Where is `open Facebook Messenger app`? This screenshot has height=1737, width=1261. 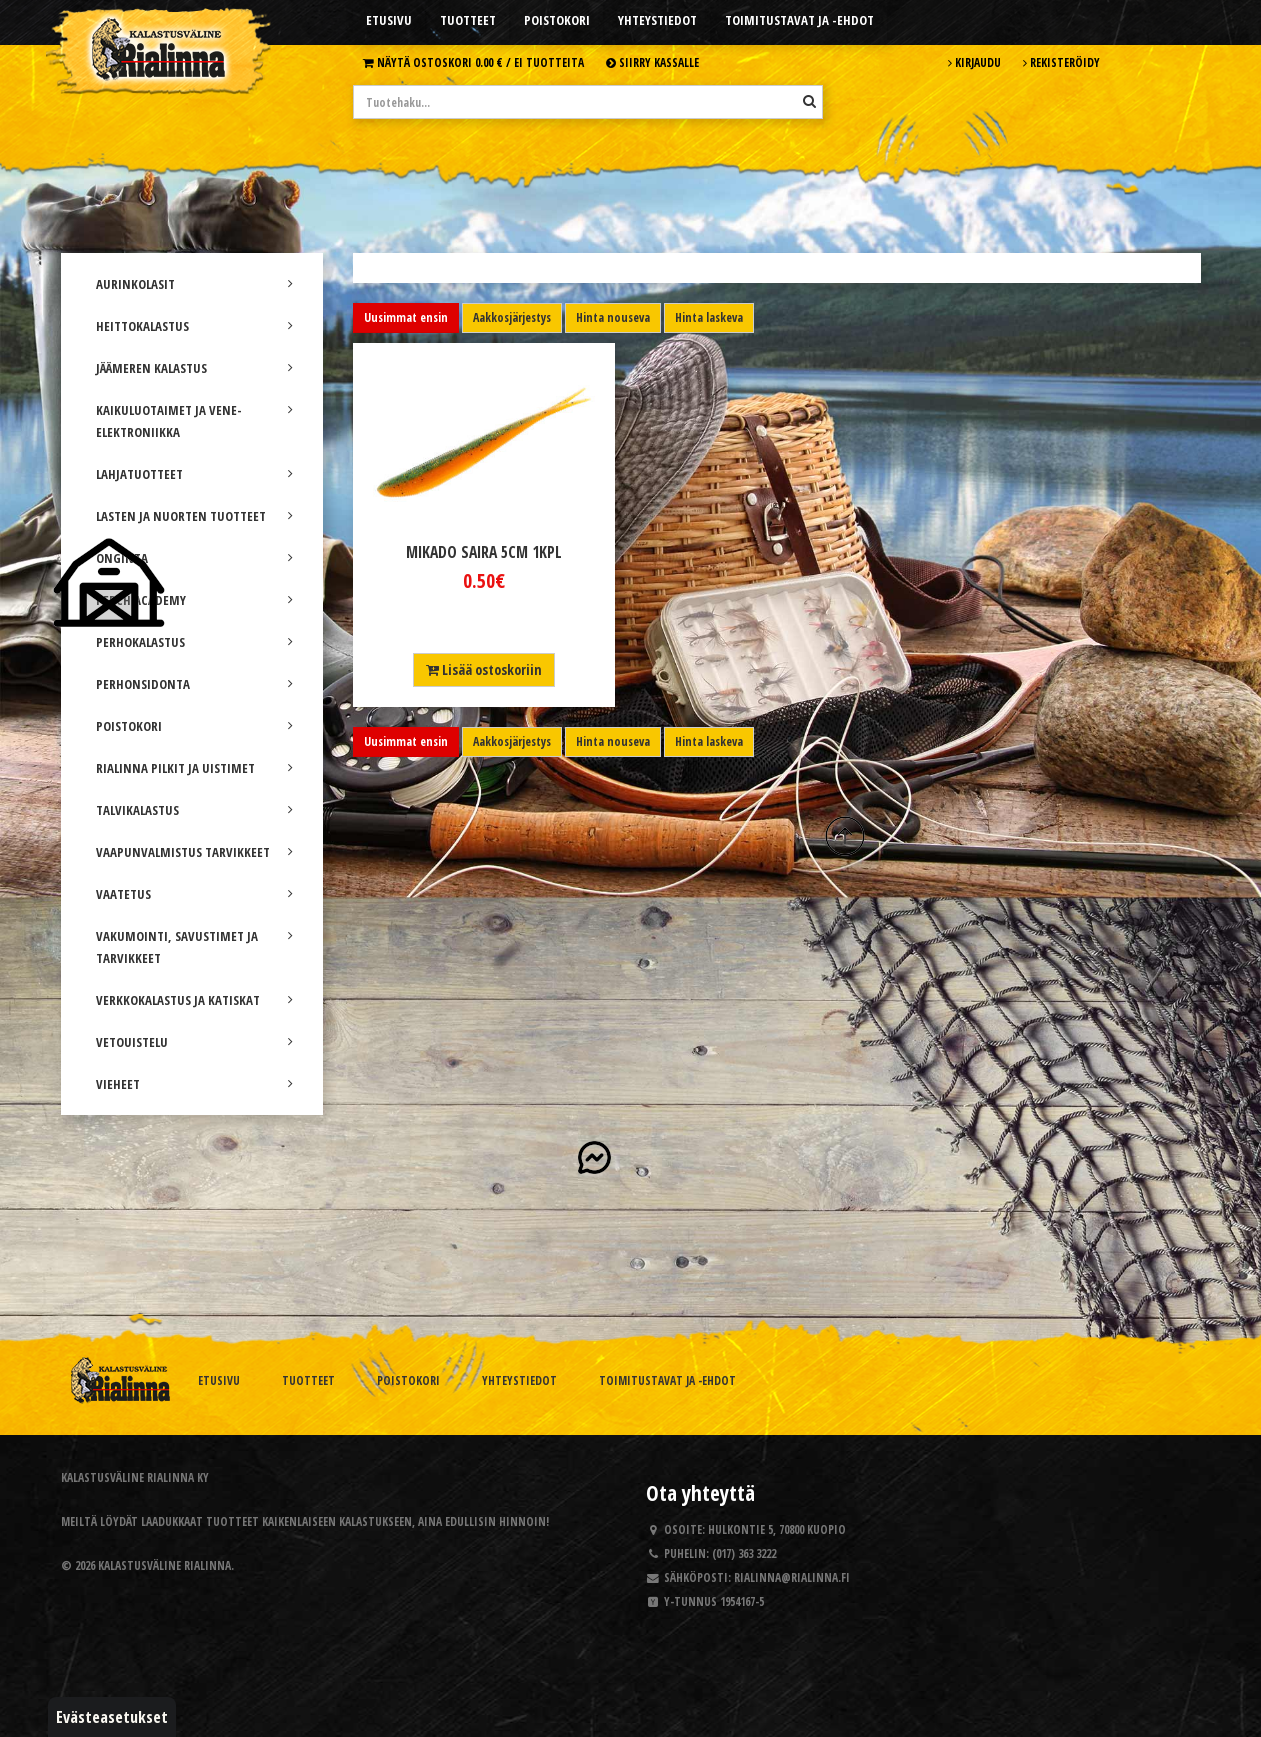 open Facebook Messenger app is located at coordinates (594, 1157).